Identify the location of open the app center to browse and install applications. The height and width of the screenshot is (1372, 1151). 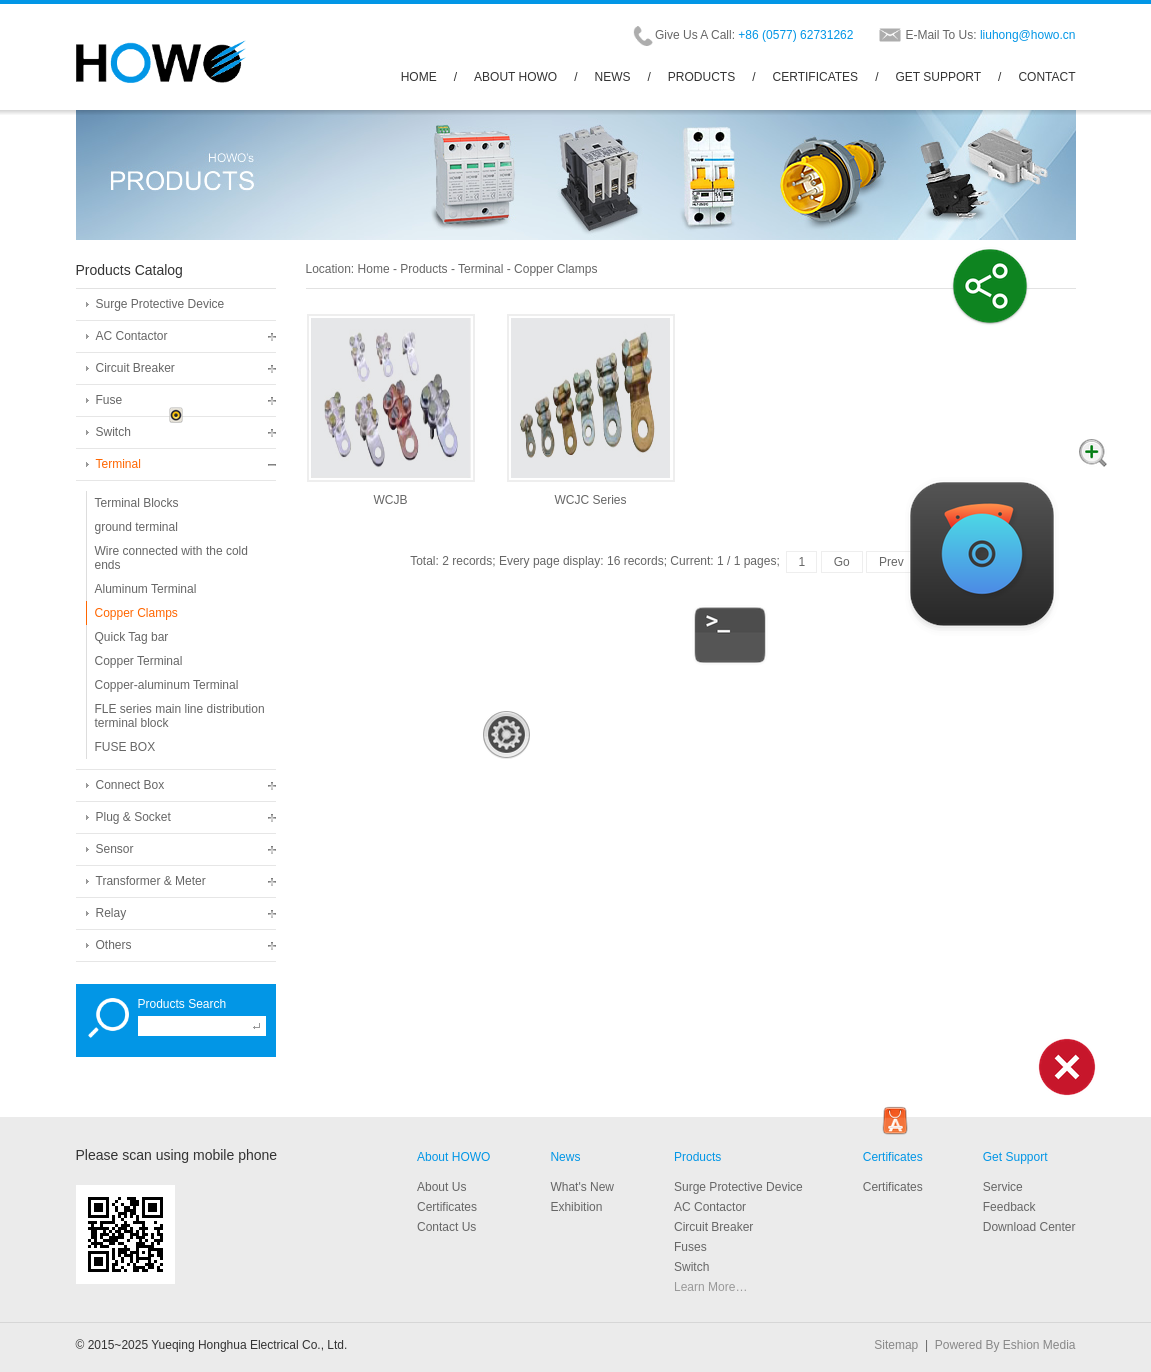
(895, 1120).